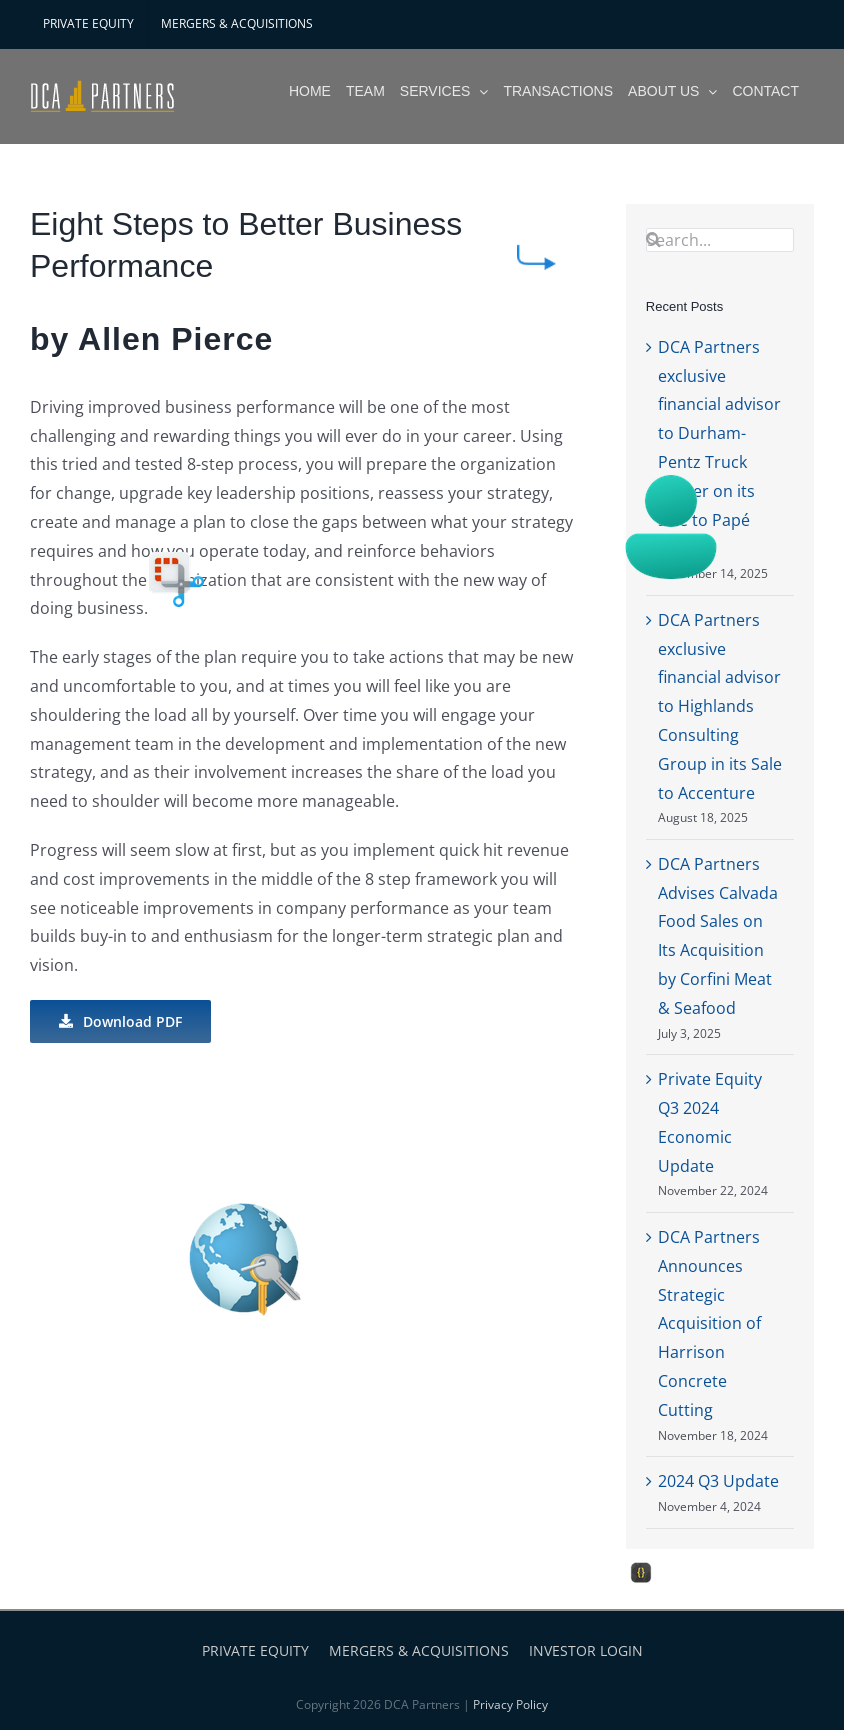  What do you see at coordinates (537, 255) in the screenshot?
I see `forward this email to another recipient` at bounding box center [537, 255].